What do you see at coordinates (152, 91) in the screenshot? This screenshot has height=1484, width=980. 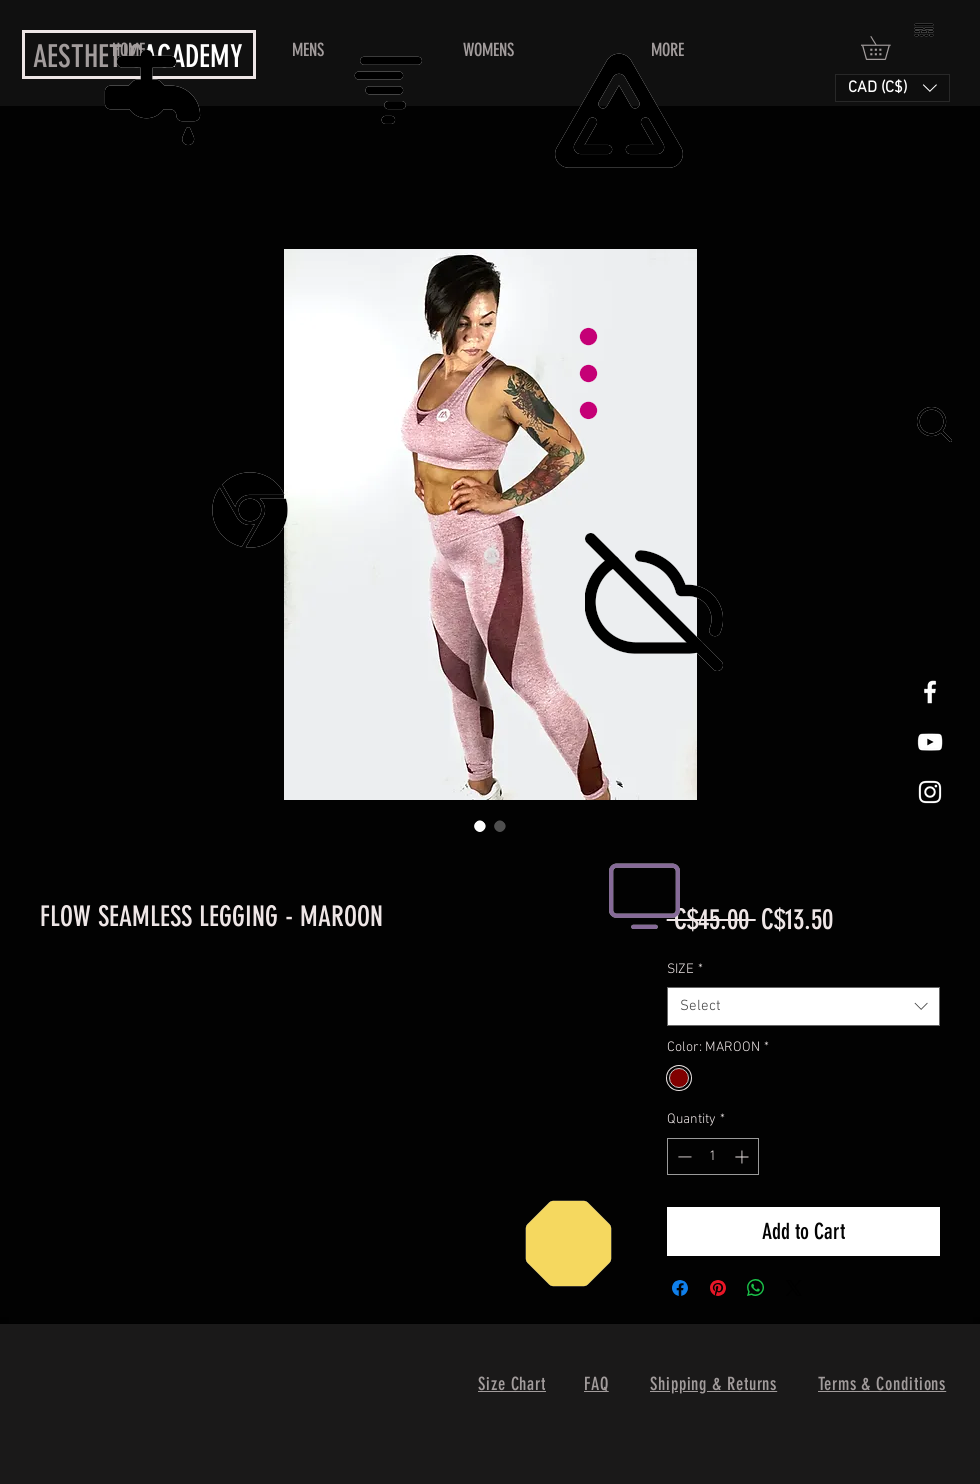 I see `access water or plumbing settings` at bounding box center [152, 91].